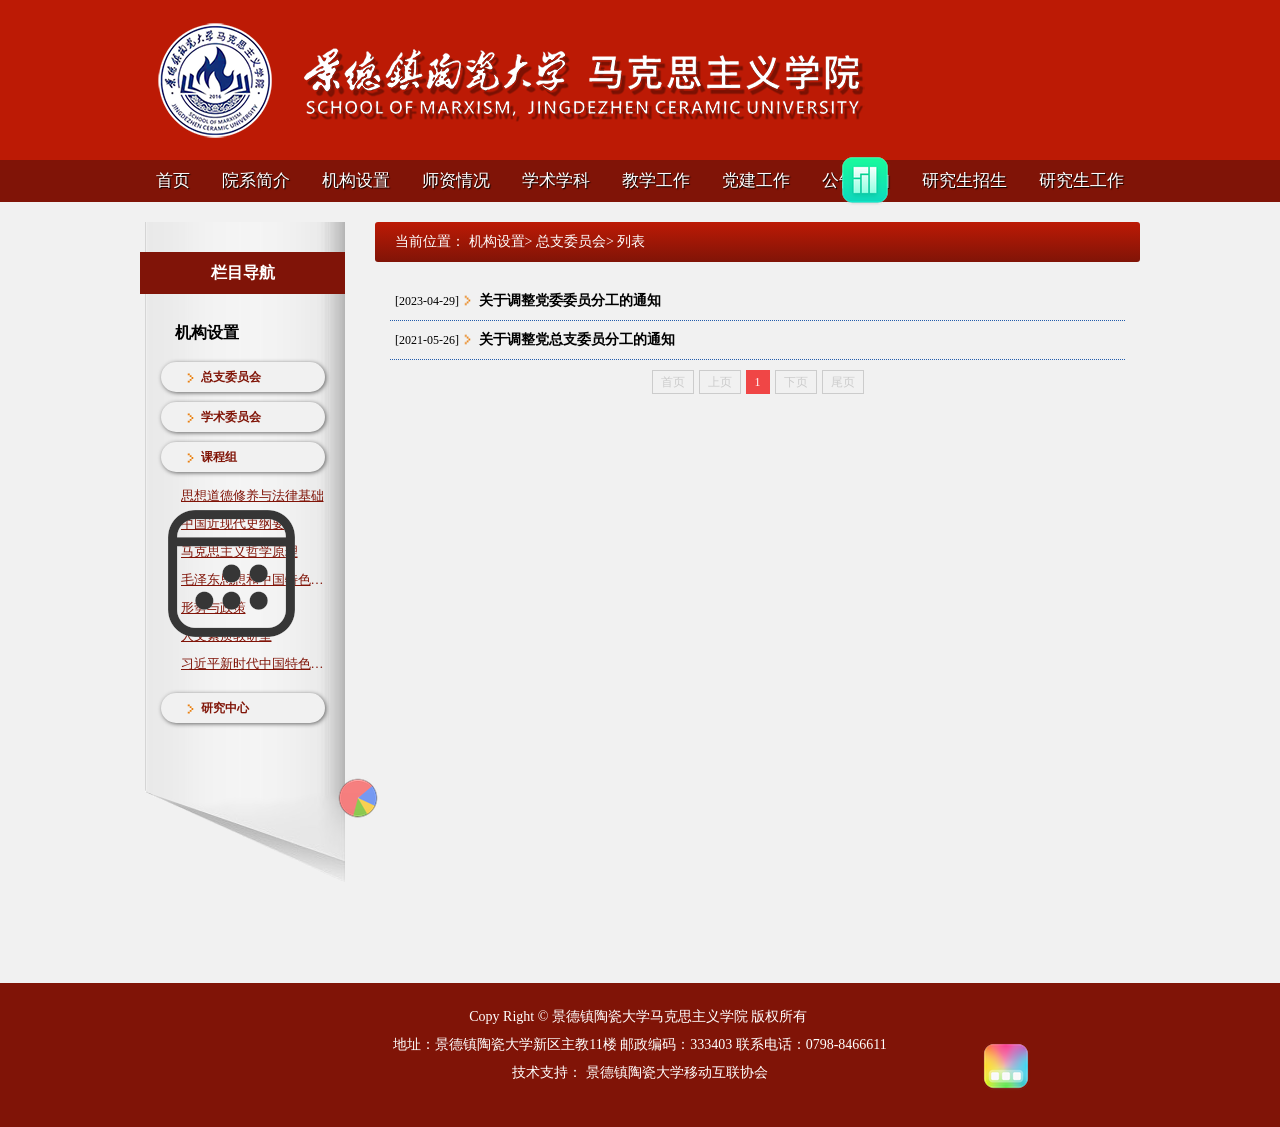 The image size is (1280, 1127). I want to click on launch manjaro linux application, so click(865, 180).